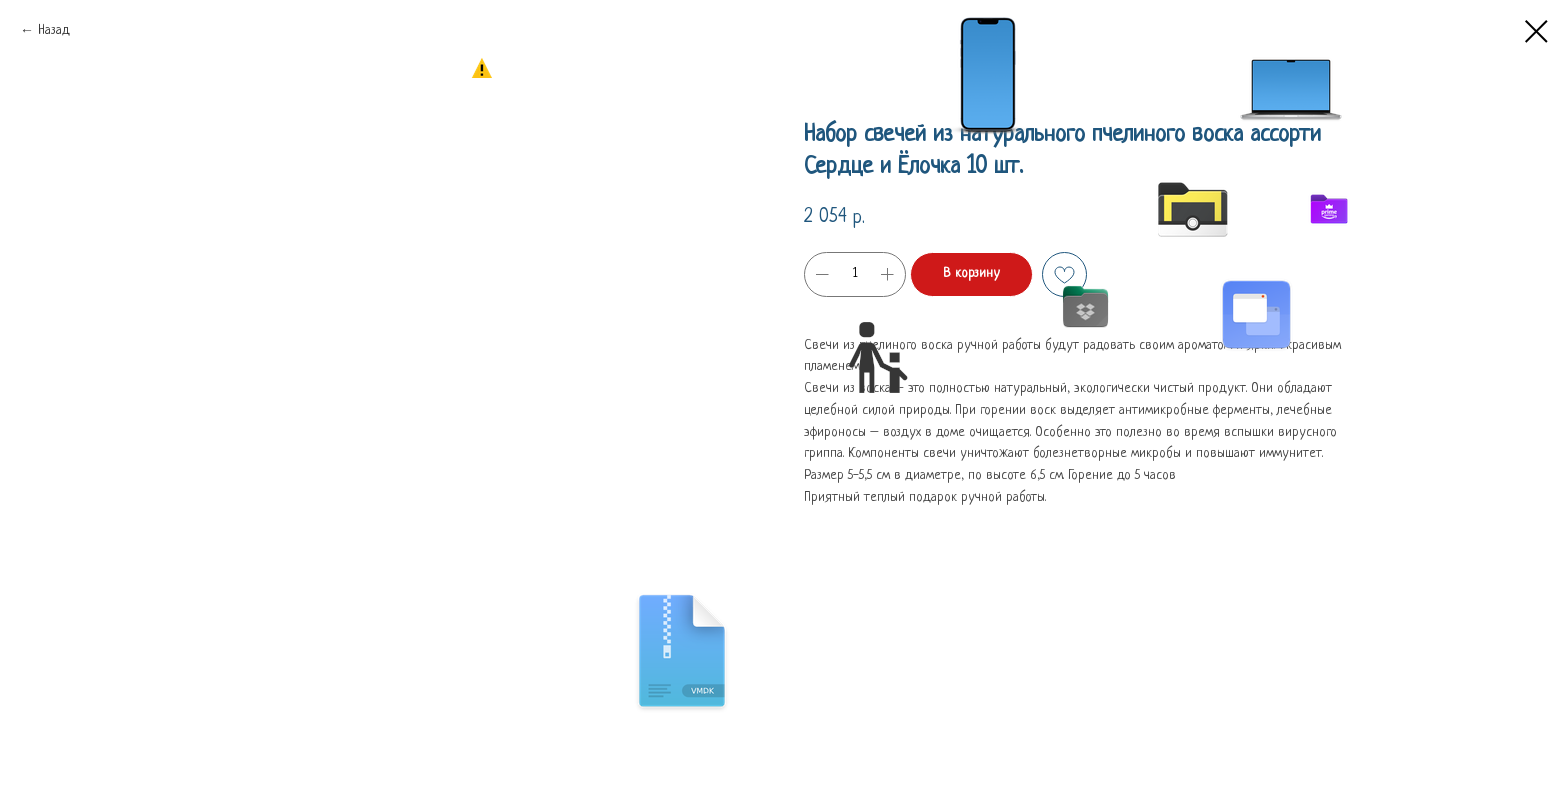 This screenshot has width=1568, height=800. I want to click on open dropbox synced folder, so click(1085, 306).